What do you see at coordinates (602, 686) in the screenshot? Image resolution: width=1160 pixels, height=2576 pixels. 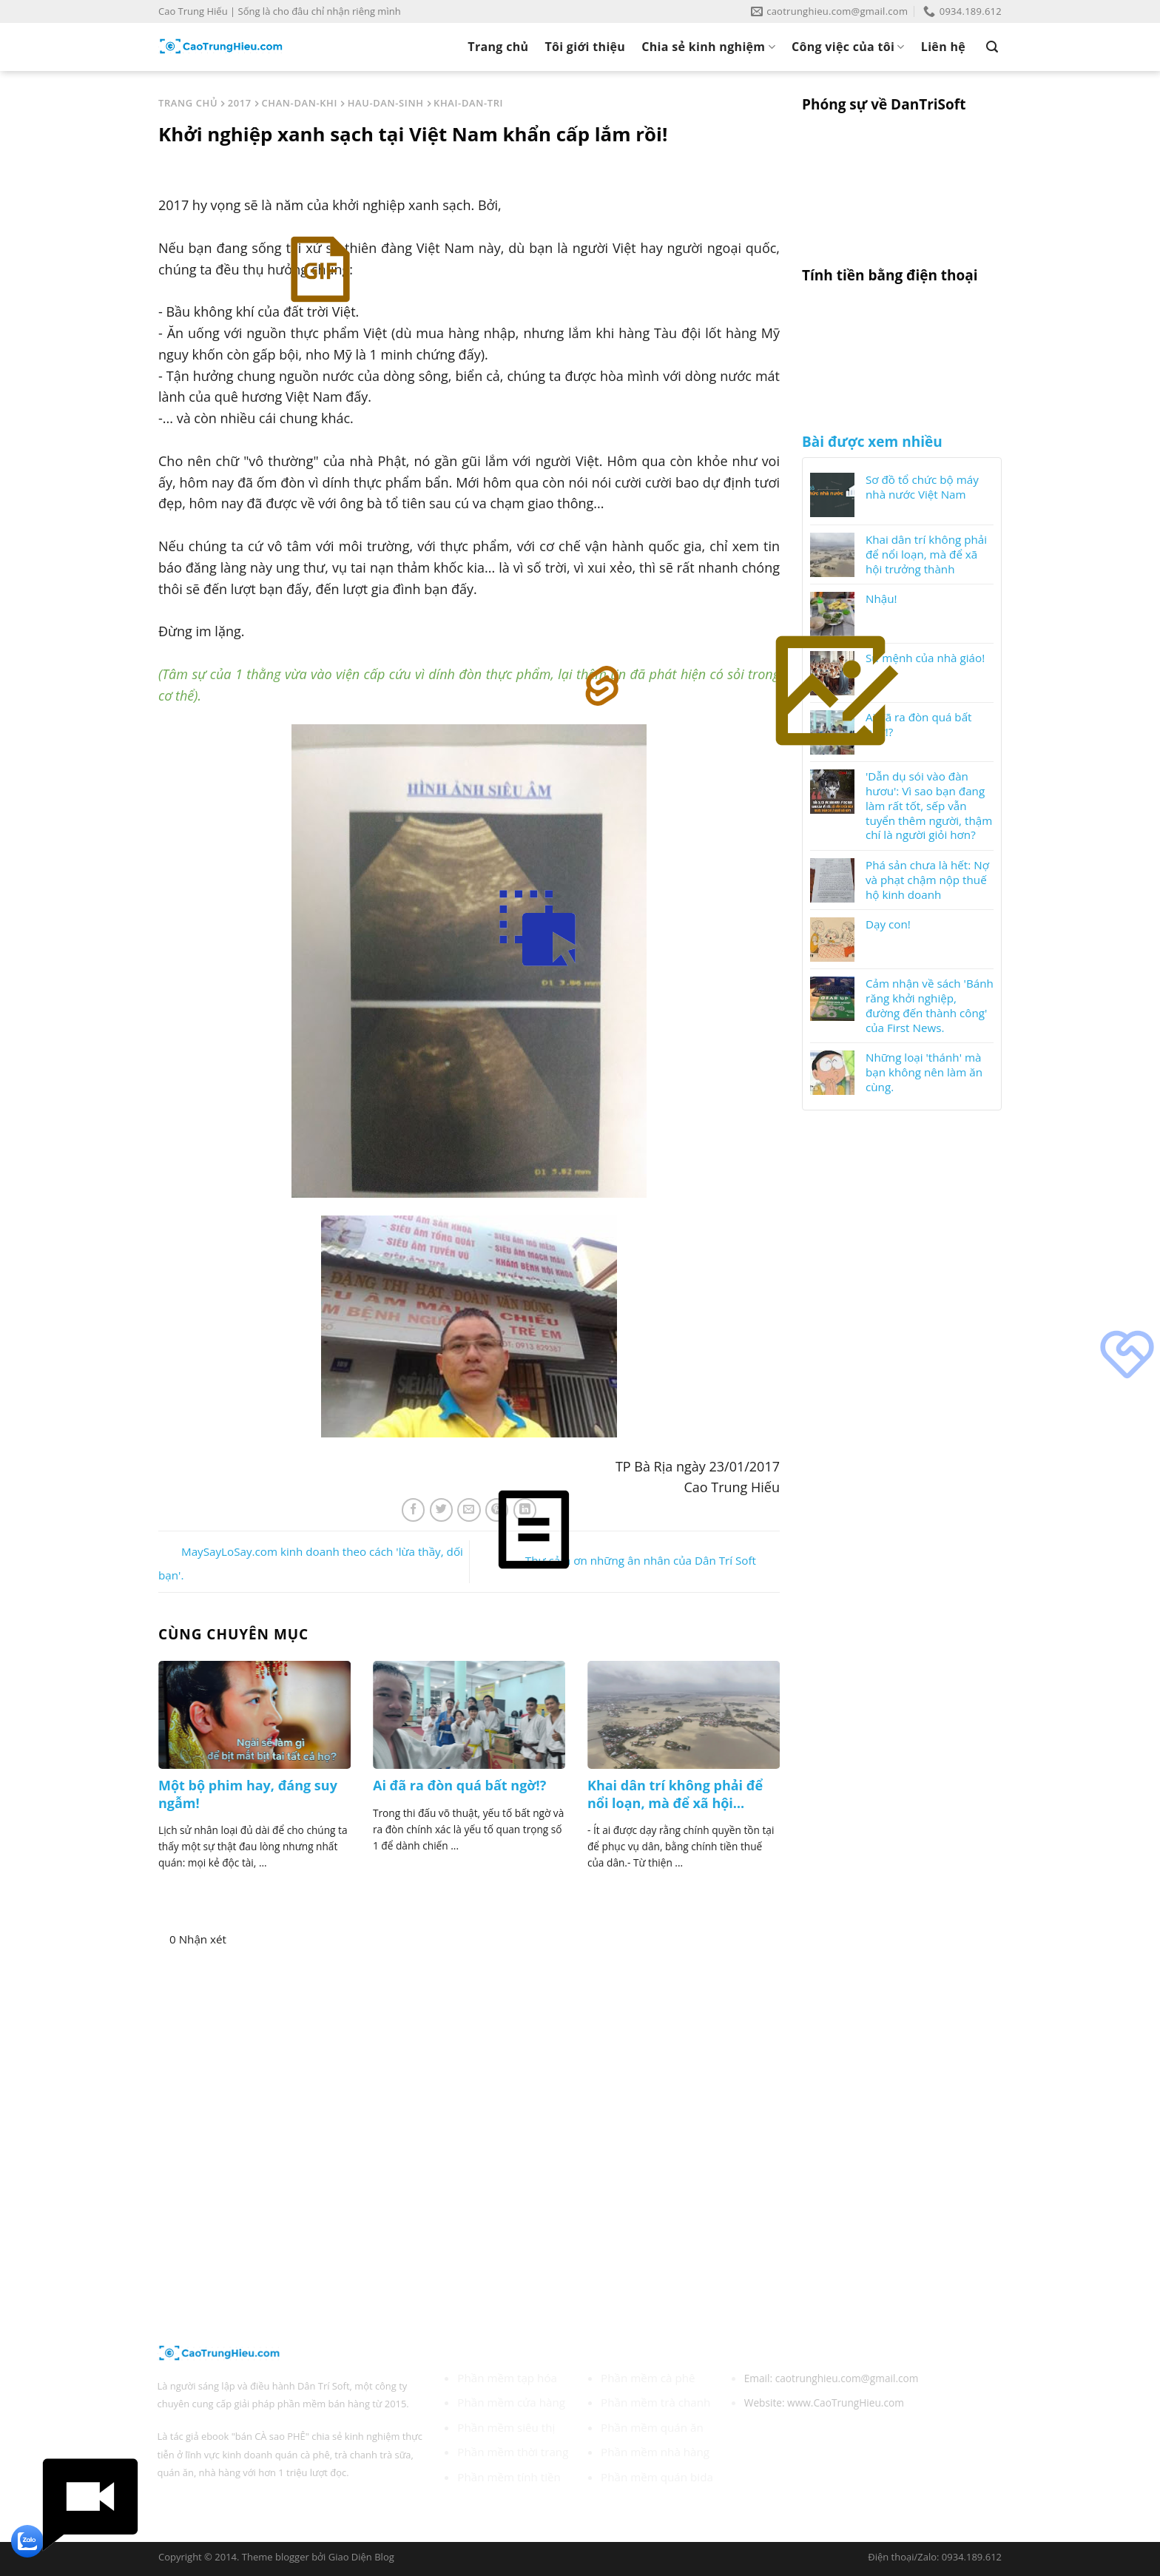 I see `svelte framework logo` at bounding box center [602, 686].